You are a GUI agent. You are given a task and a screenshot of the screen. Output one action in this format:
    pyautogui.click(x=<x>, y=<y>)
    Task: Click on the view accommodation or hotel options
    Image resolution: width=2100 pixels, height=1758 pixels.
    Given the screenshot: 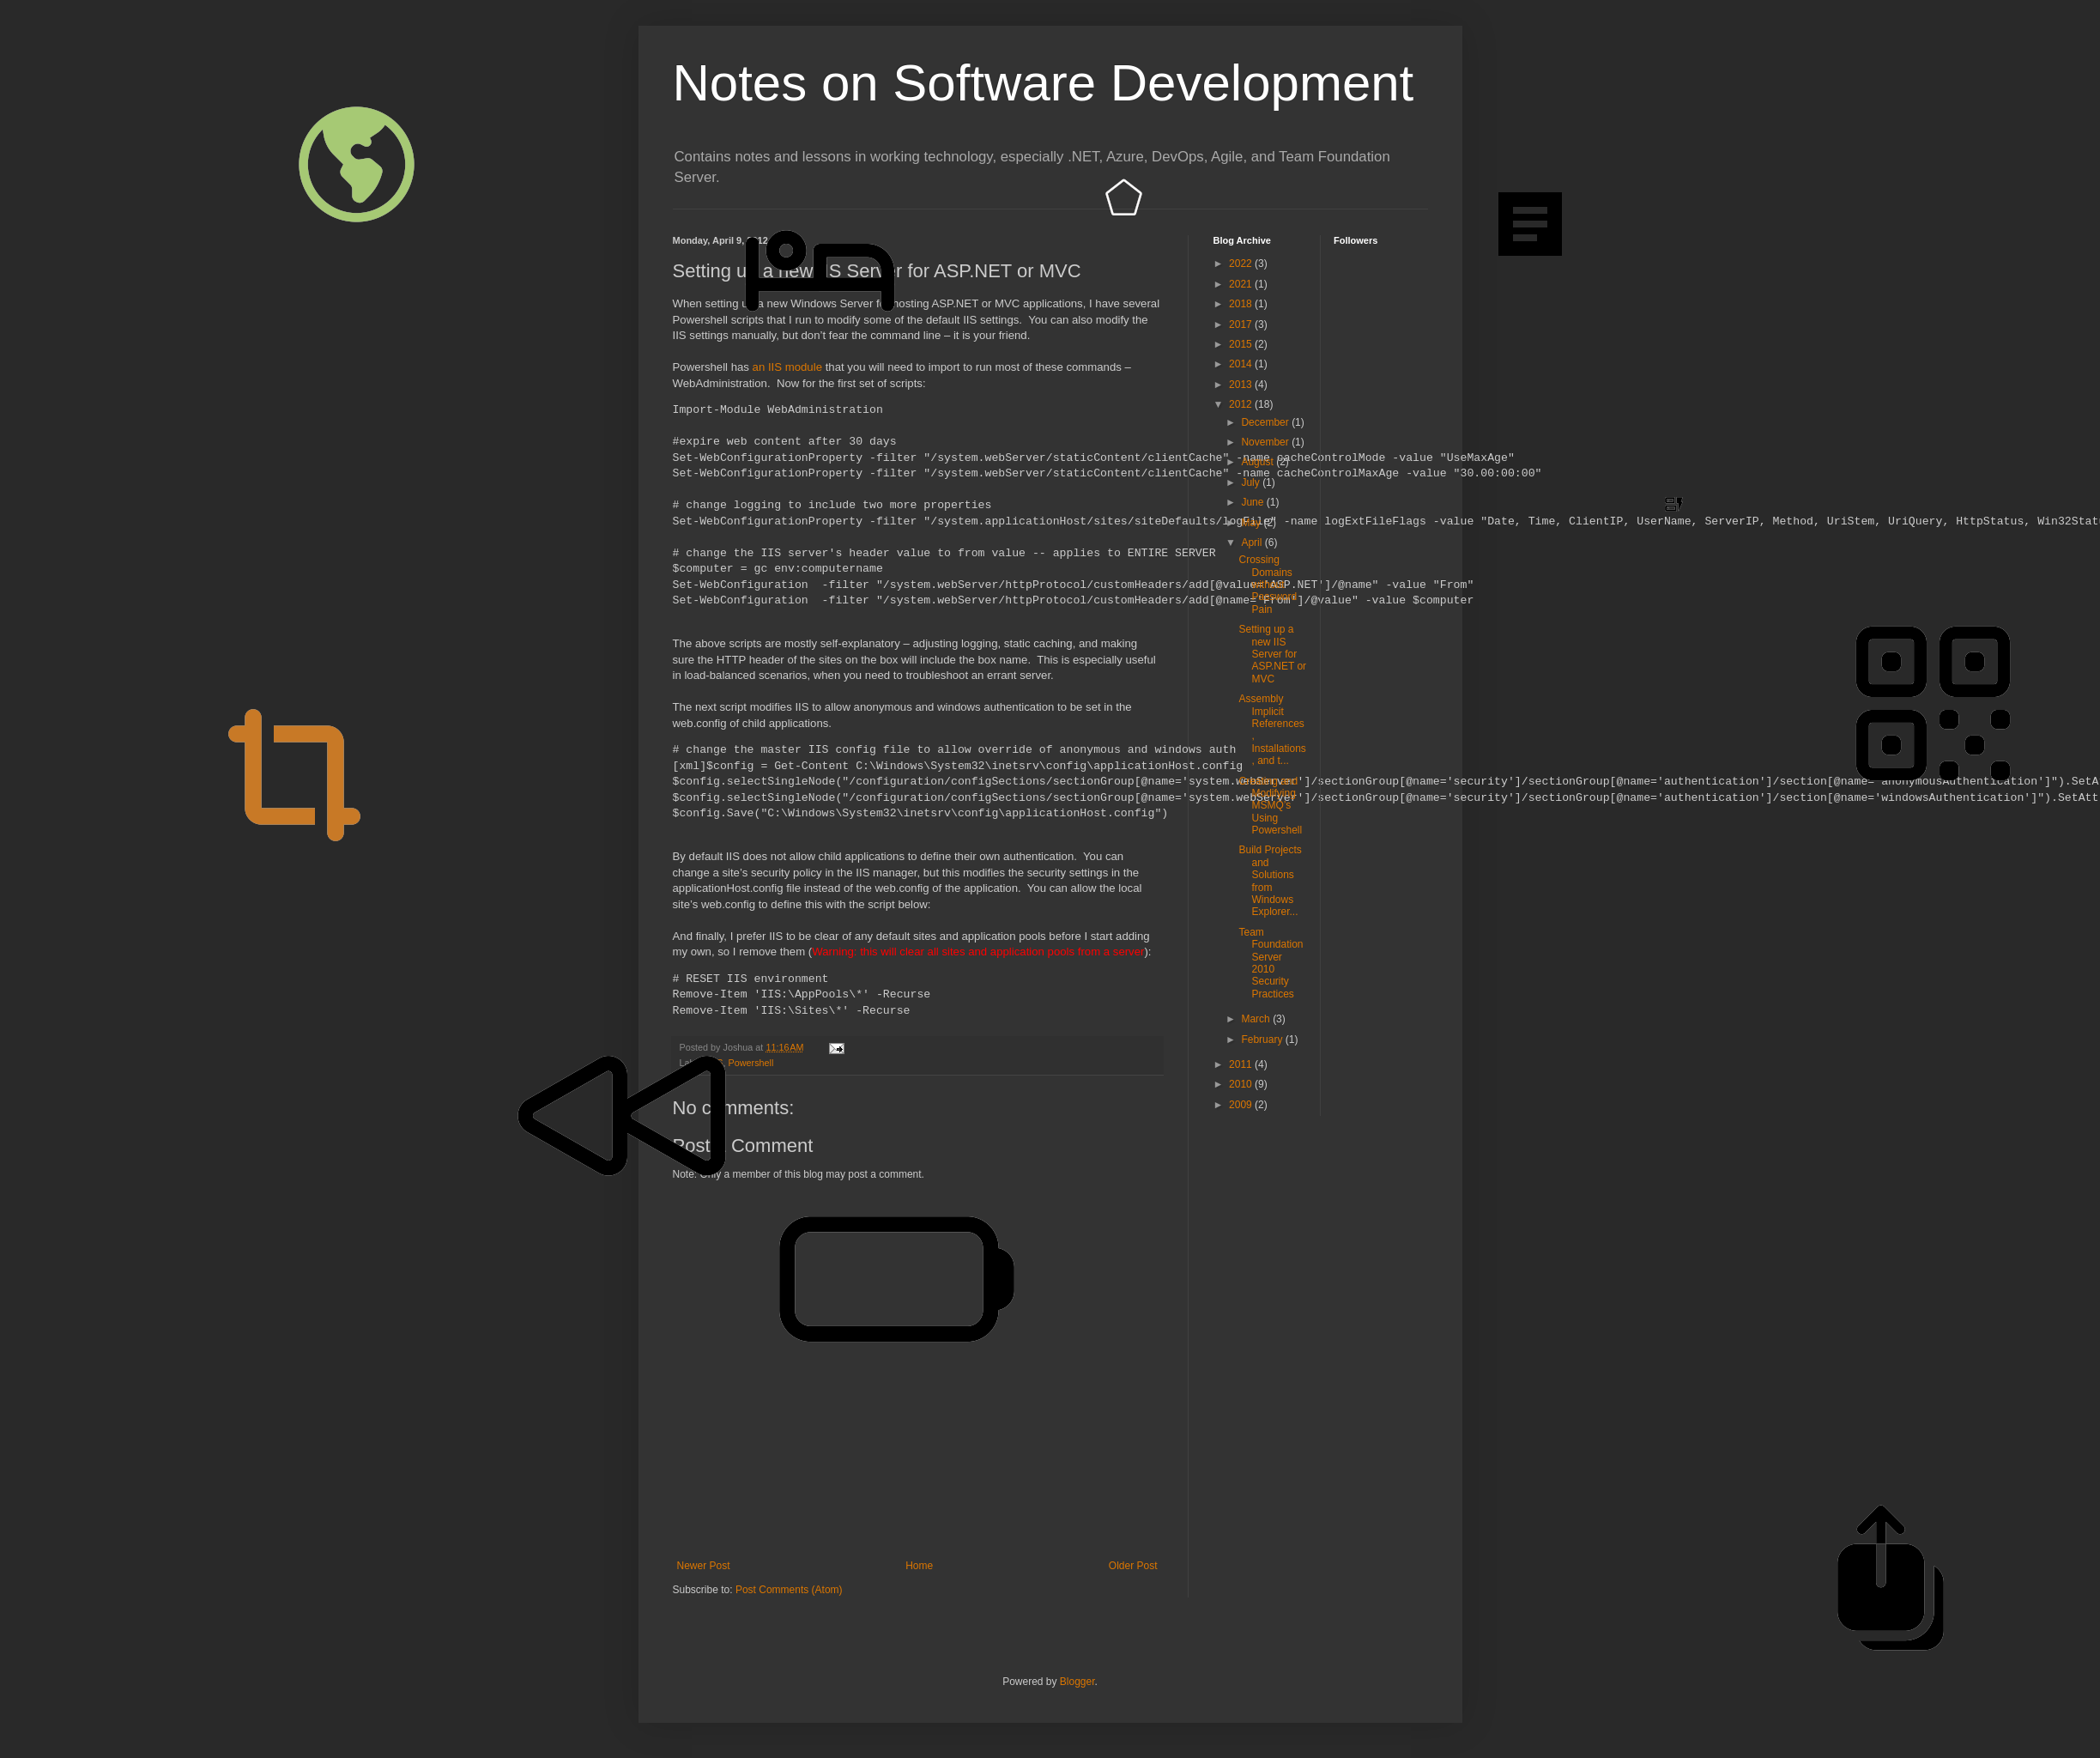 What is the action you would take?
    pyautogui.click(x=820, y=270)
    